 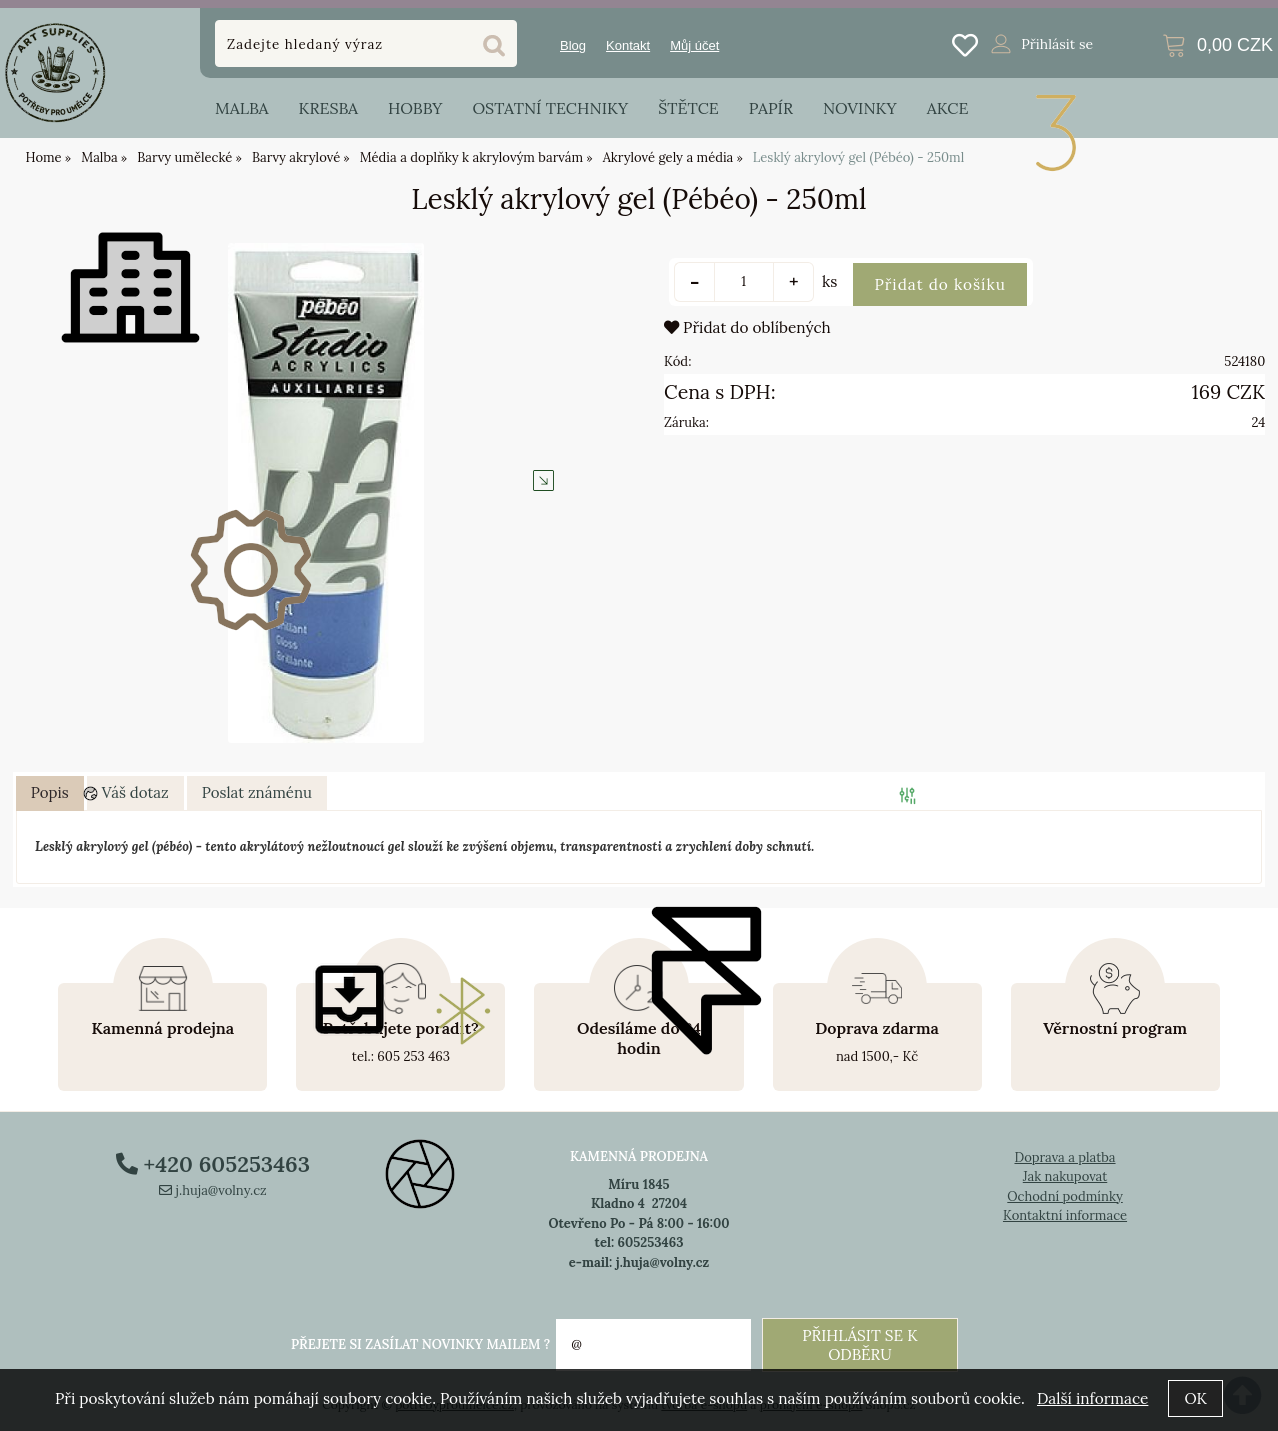 I want to click on view apartment or residential listings, so click(x=130, y=287).